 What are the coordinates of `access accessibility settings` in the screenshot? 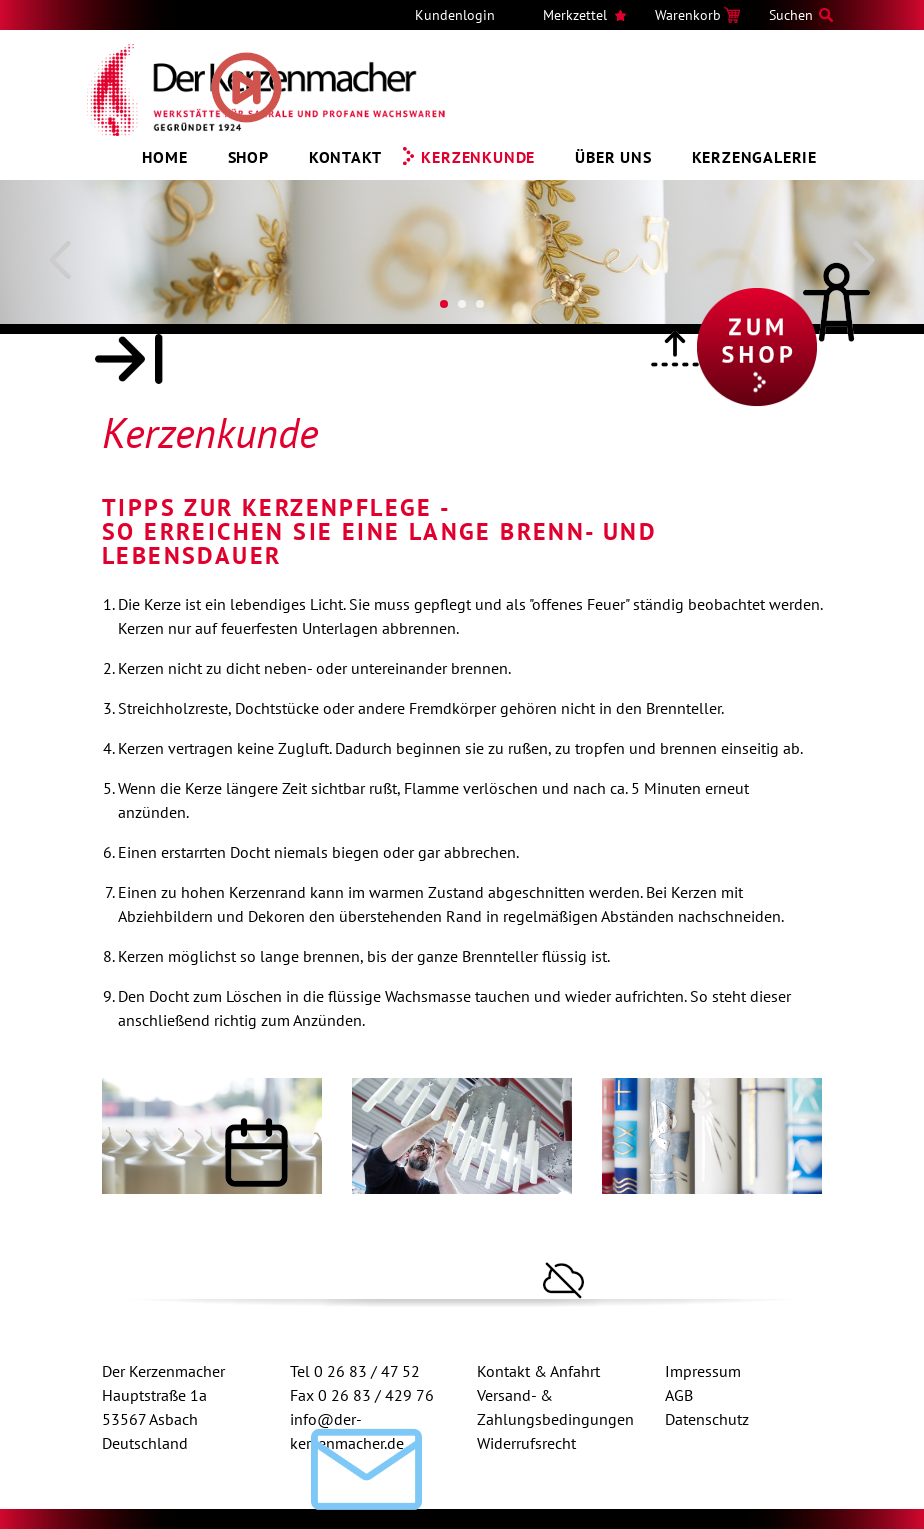 It's located at (836, 301).